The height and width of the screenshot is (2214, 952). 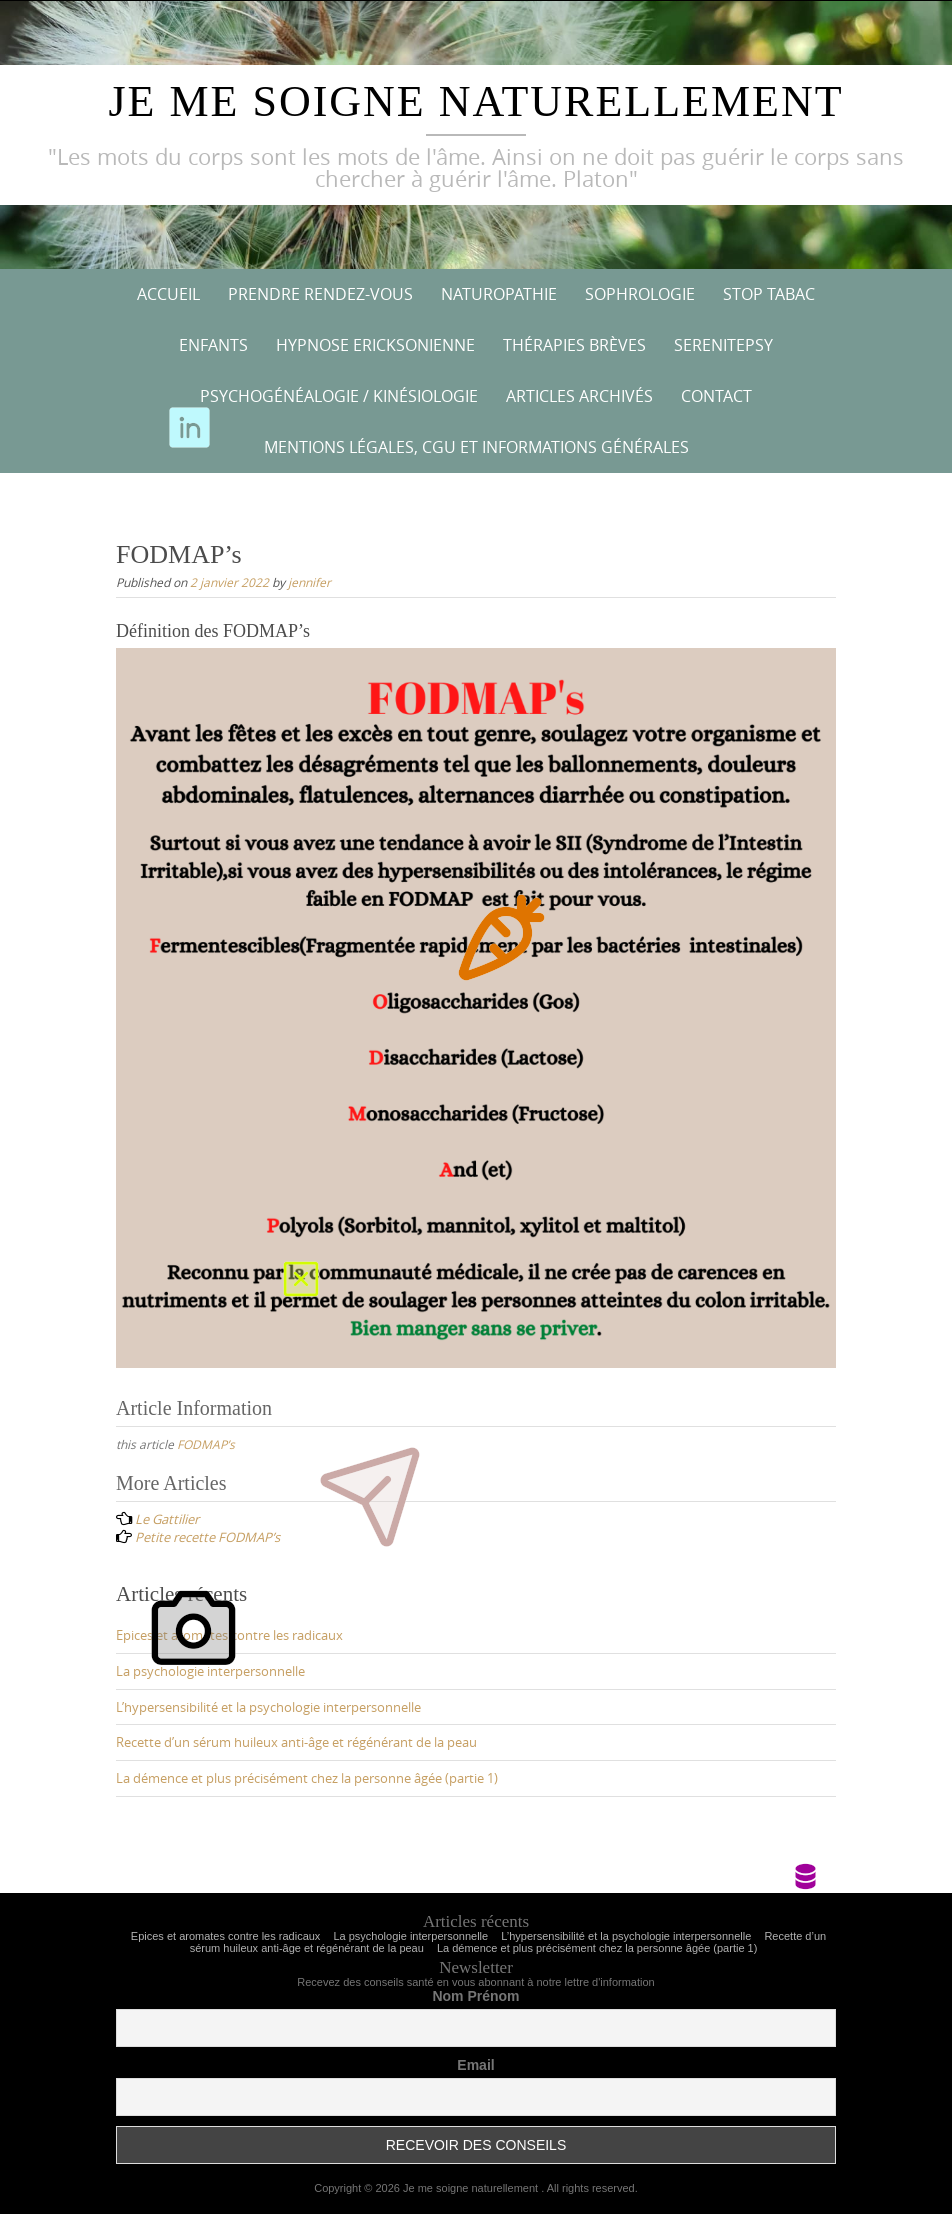 What do you see at coordinates (373, 1493) in the screenshot?
I see `send a message` at bounding box center [373, 1493].